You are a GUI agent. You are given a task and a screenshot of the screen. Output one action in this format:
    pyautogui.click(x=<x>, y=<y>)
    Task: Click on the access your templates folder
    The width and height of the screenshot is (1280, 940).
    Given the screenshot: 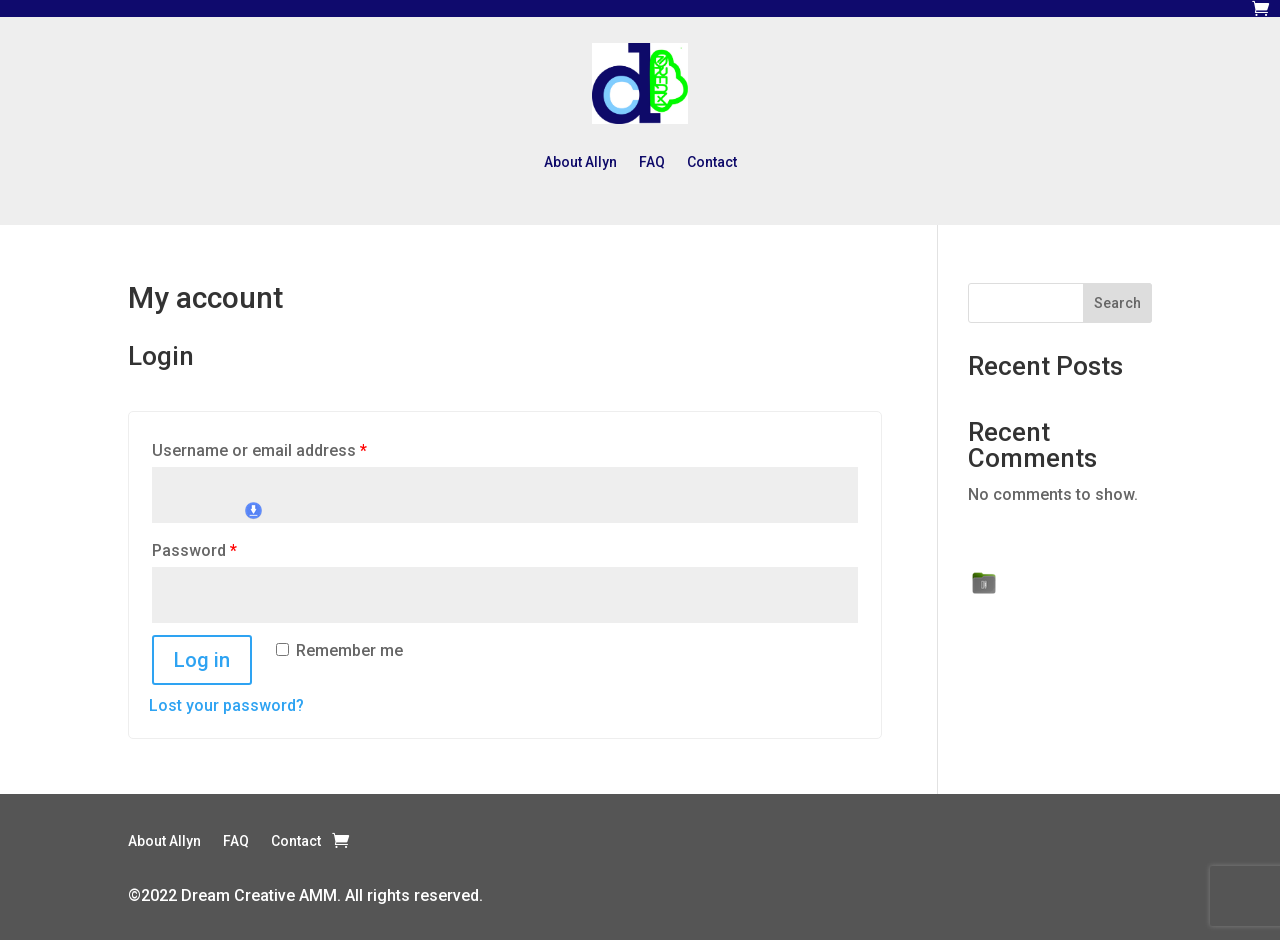 What is the action you would take?
    pyautogui.click(x=984, y=583)
    